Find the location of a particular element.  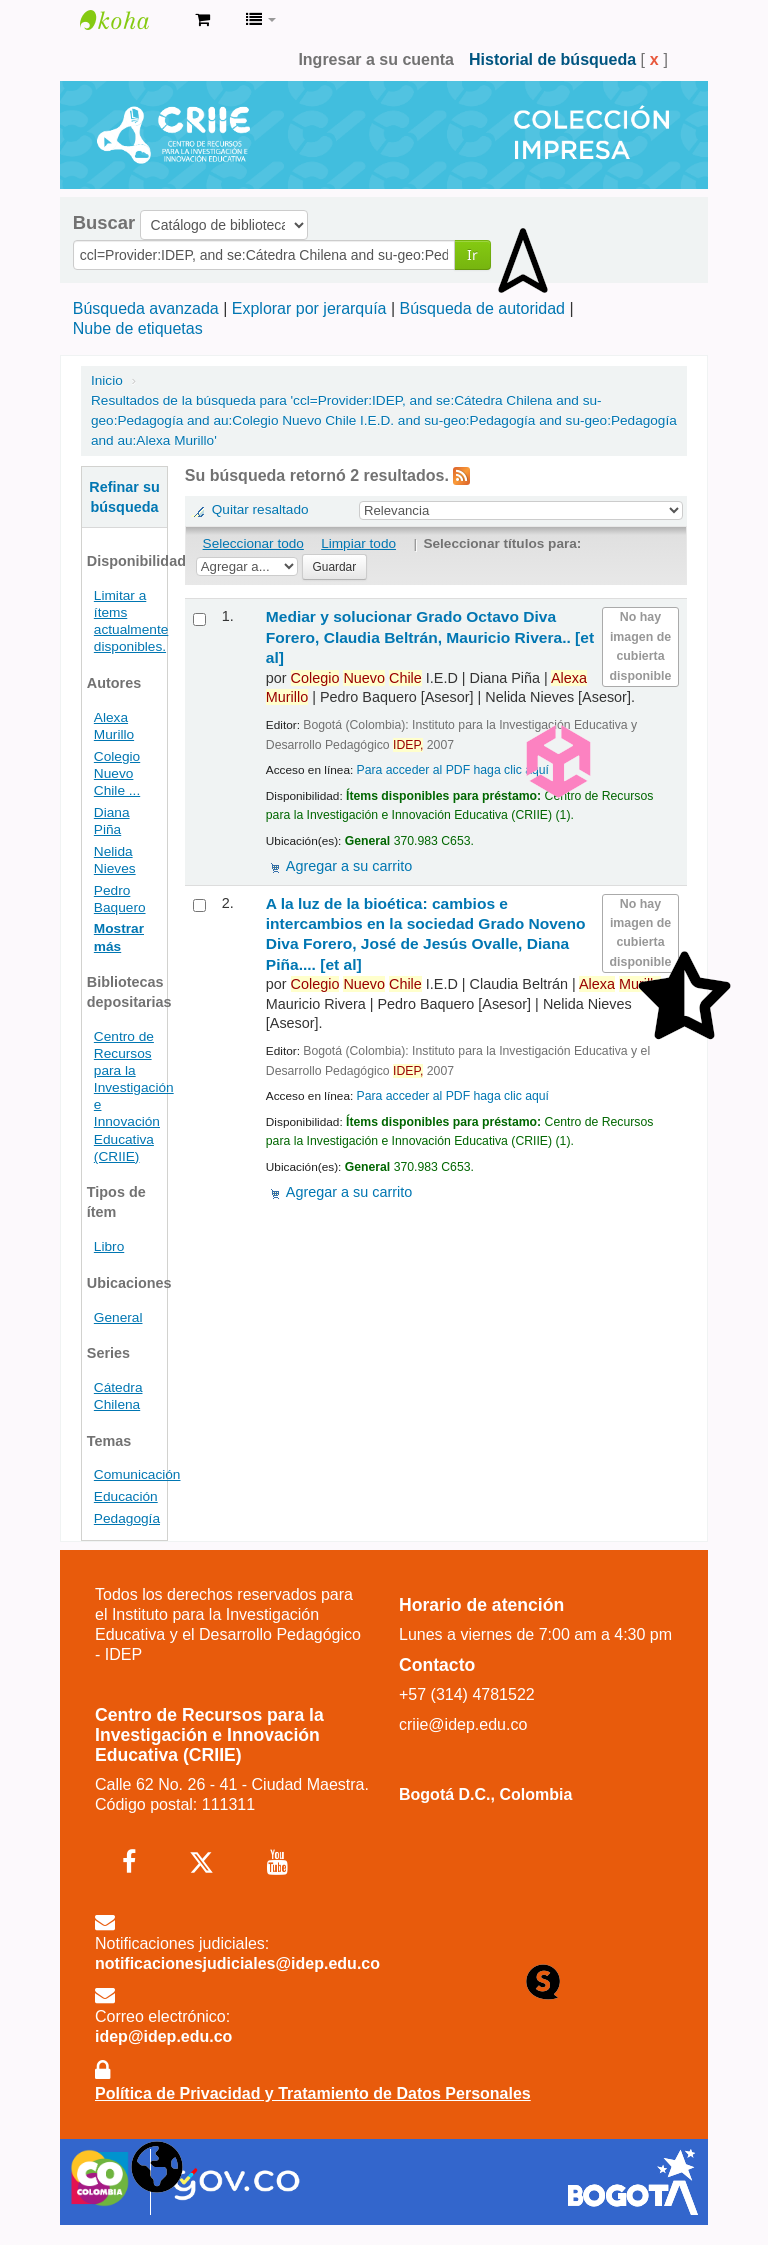

switch to global or worldwide view is located at coordinates (157, 2167).